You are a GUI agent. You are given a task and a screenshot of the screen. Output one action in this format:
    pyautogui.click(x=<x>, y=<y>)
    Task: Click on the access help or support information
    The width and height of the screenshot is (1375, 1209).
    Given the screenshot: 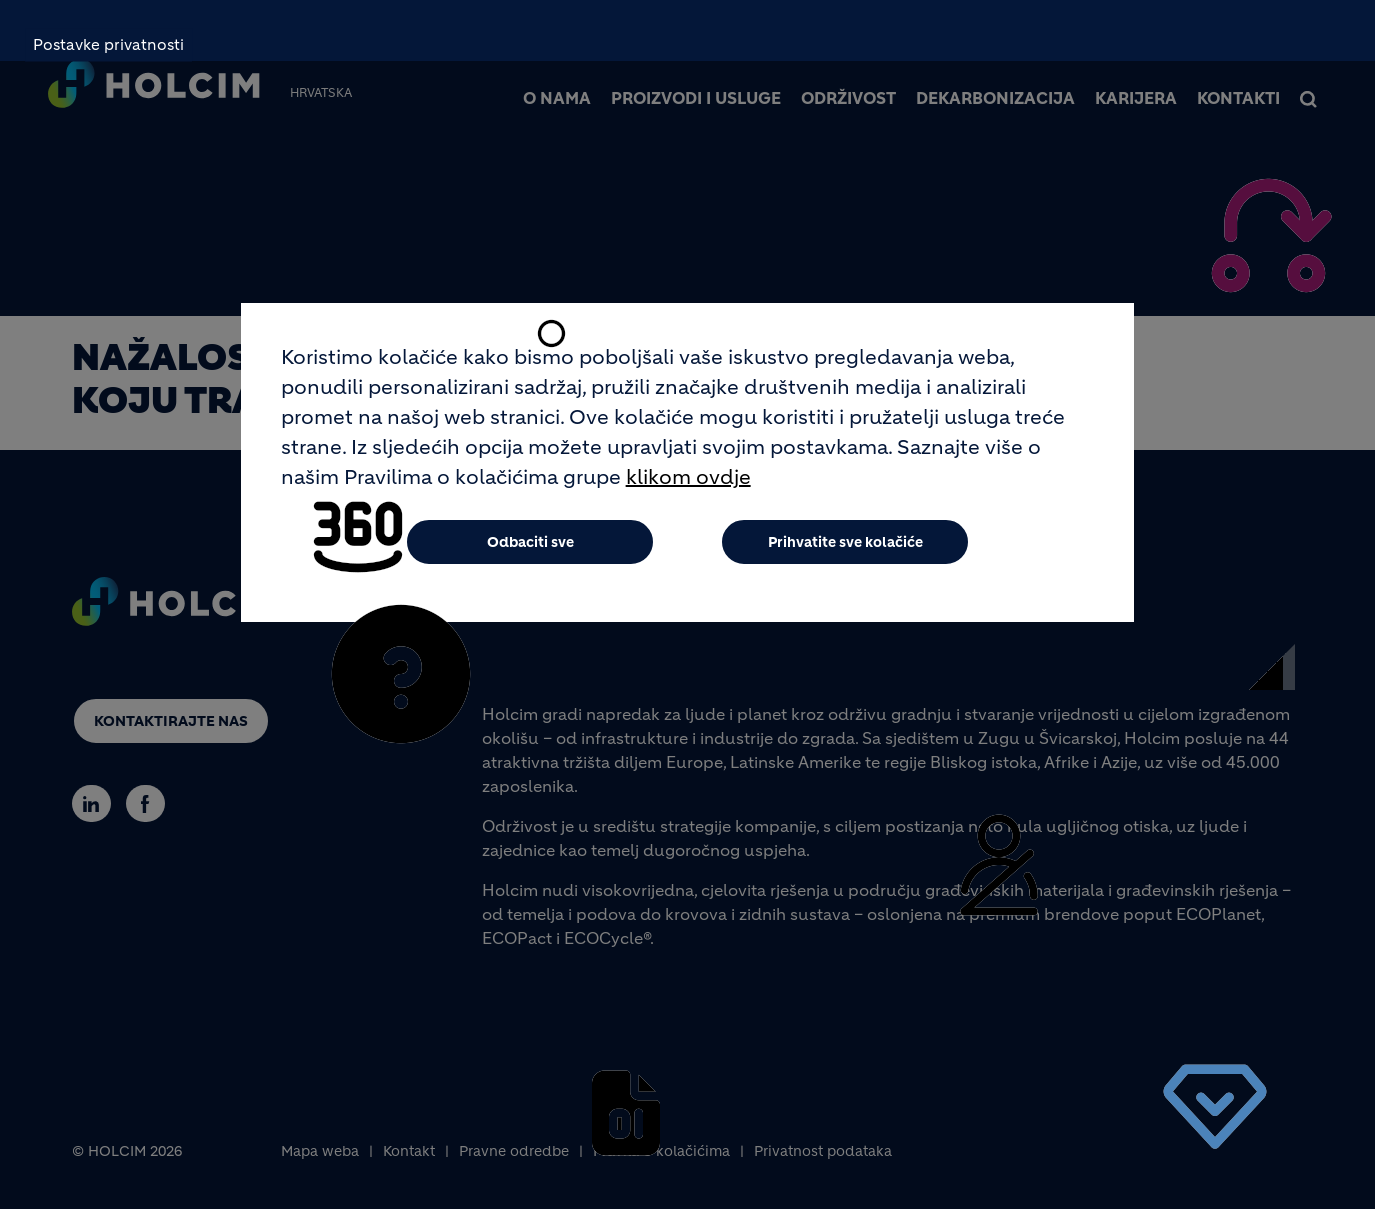 What is the action you would take?
    pyautogui.click(x=401, y=674)
    